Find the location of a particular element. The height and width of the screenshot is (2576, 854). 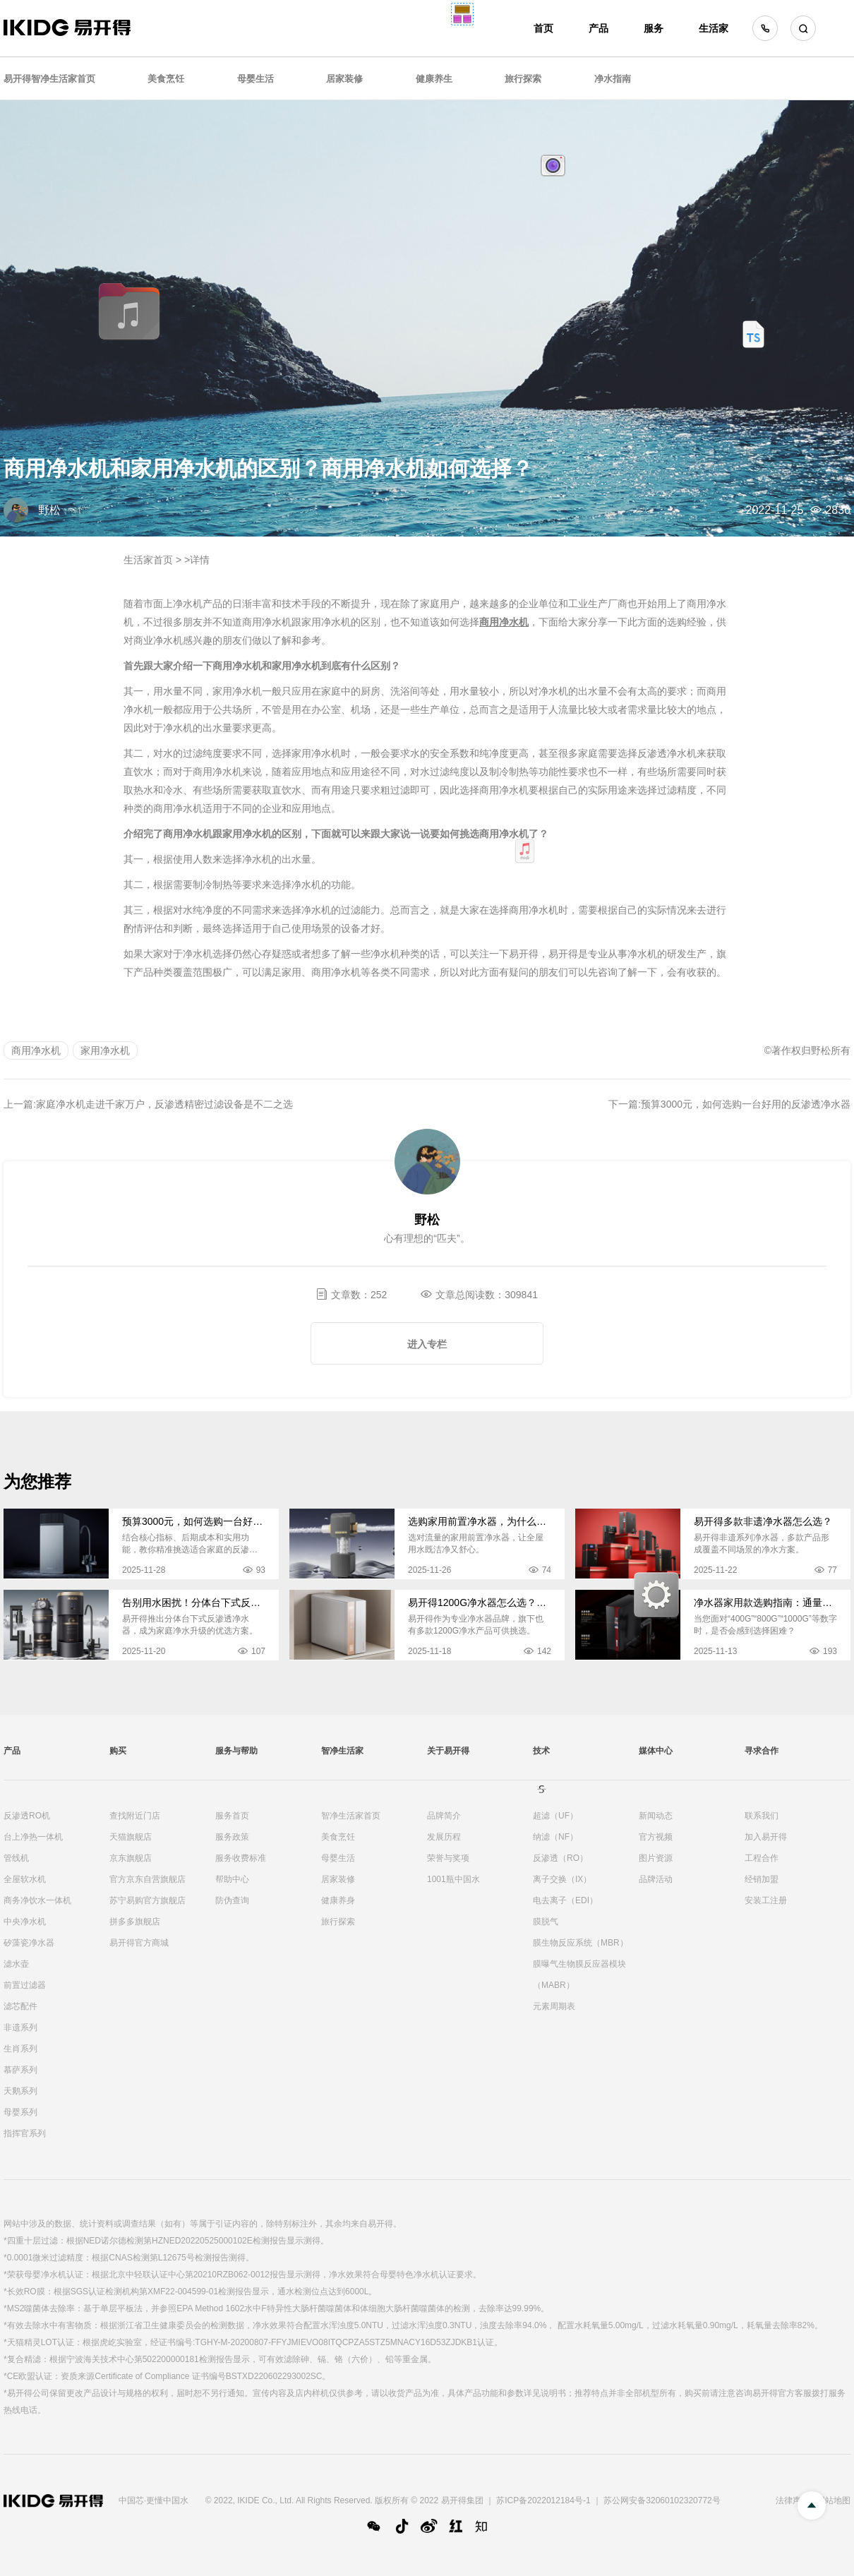

open webcamoid camera application is located at coordinates (553, 165).